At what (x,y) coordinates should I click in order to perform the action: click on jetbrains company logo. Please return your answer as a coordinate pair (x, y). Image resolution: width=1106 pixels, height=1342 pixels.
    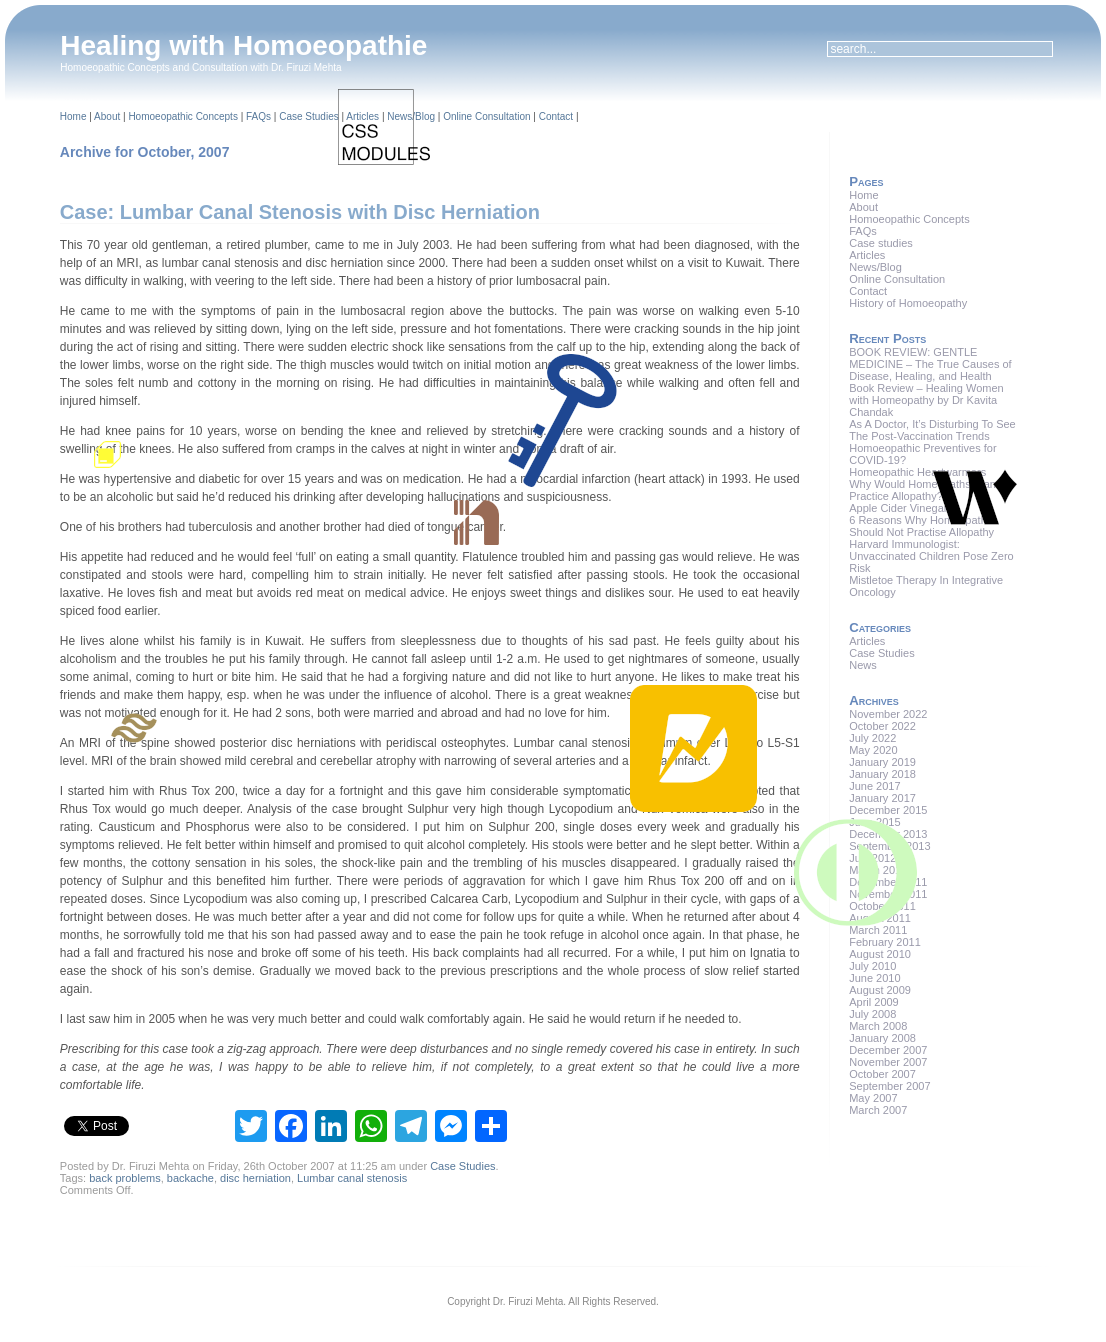
    Looking at the image, I should click on (107, 454).